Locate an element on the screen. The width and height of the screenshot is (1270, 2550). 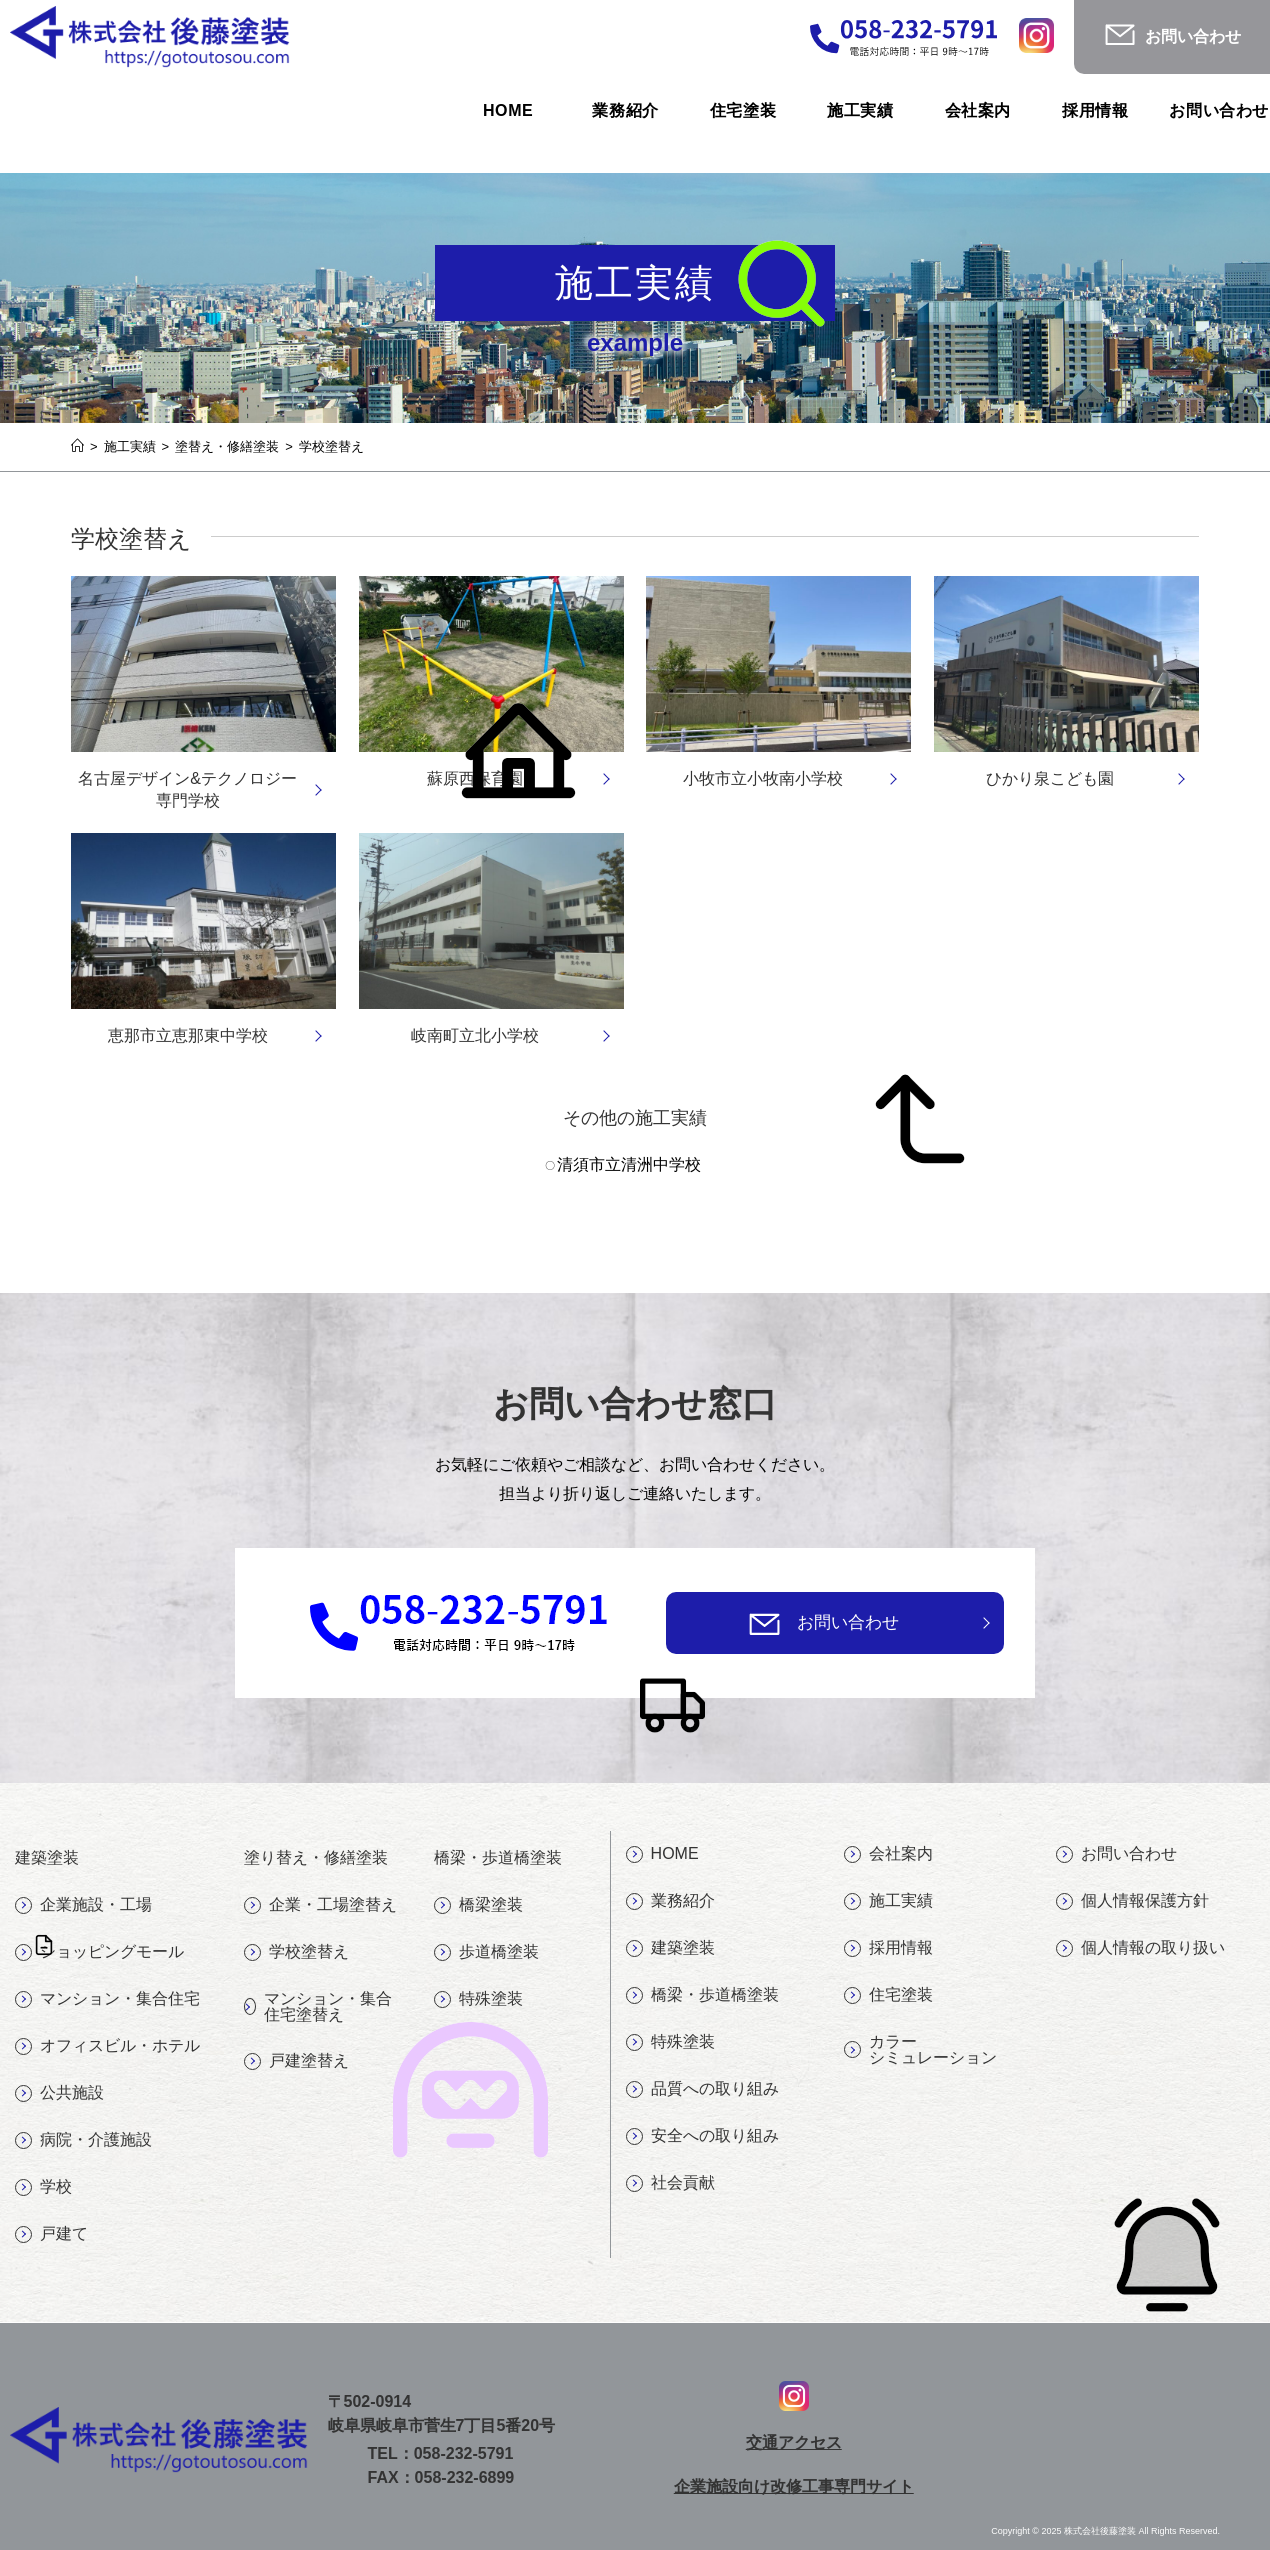
navigate to home screen is located at coordinates (518, 752).